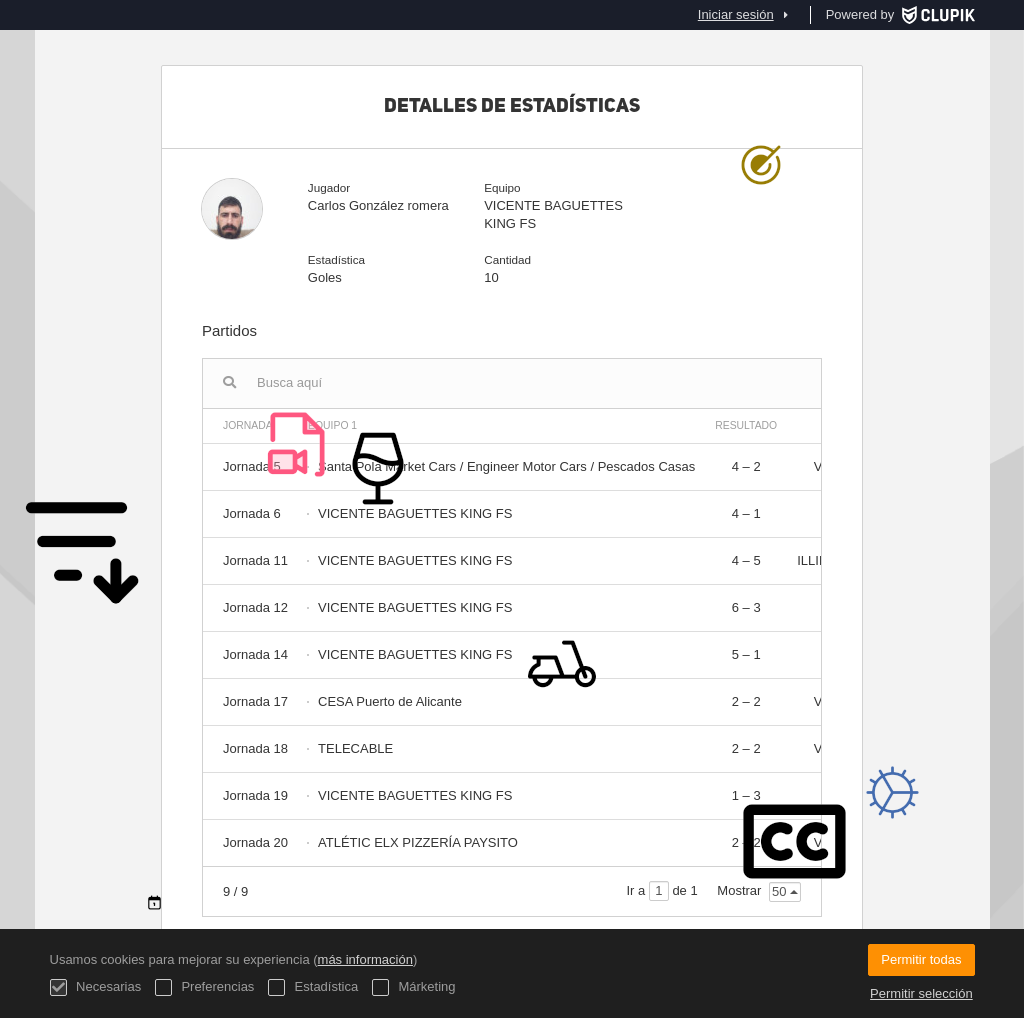 This screenshot has height=1018, width=1024. Describe the element at coordinates (154, 902) in the screenshot. I see `view calendar or schedule` at that location.